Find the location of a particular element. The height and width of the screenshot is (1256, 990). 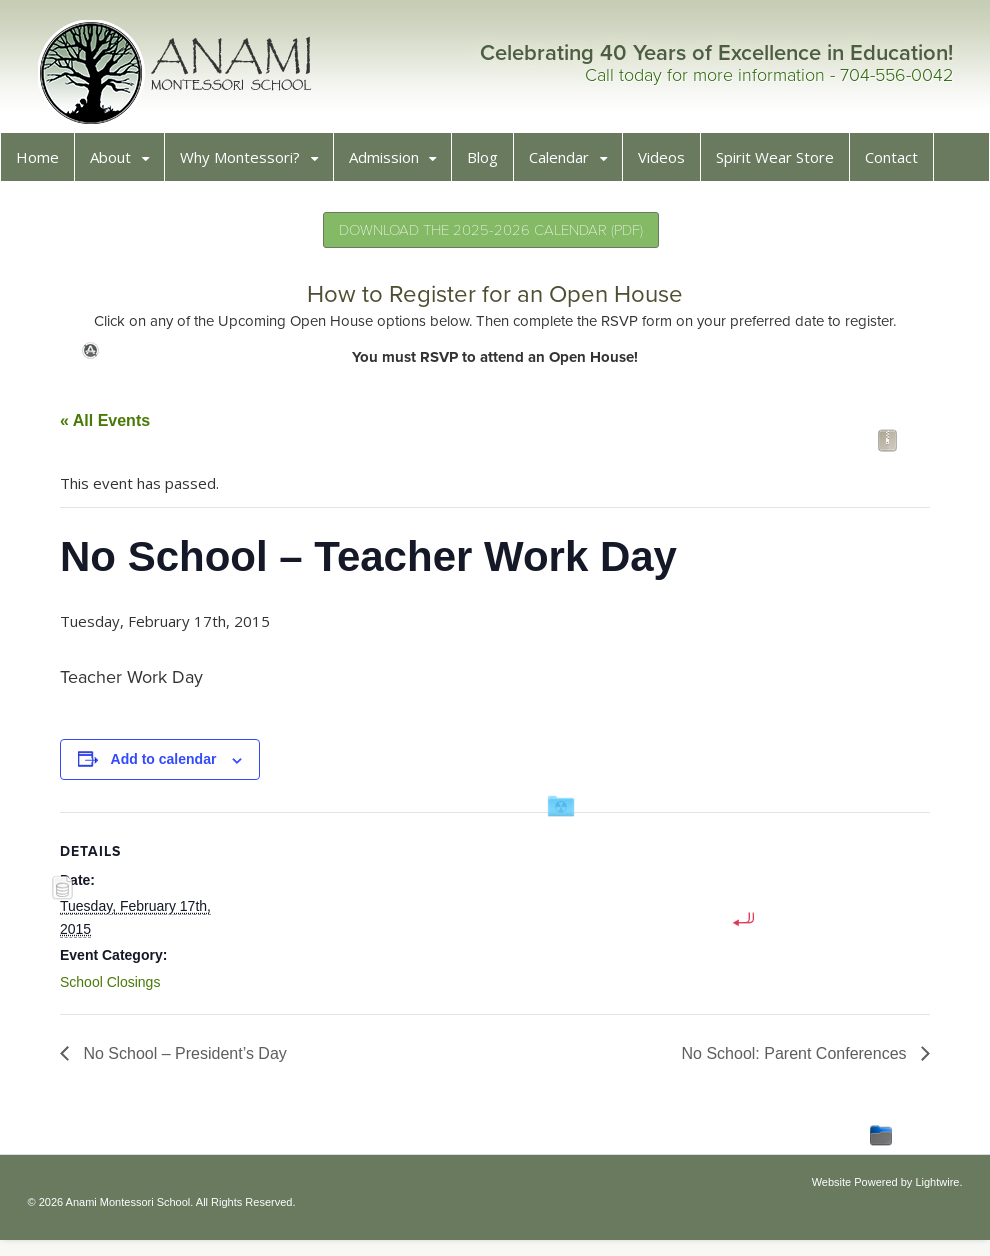

indicates an open or expanded folder is located at coordinates (881, 1135).